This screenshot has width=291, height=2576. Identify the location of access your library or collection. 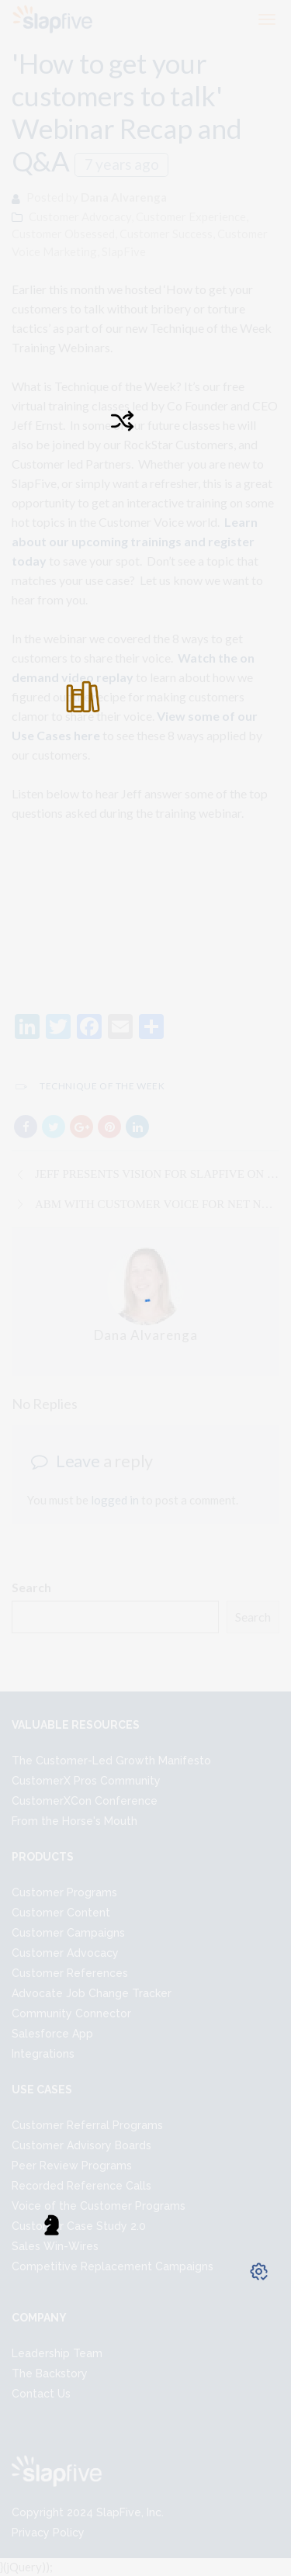
(83, 697).